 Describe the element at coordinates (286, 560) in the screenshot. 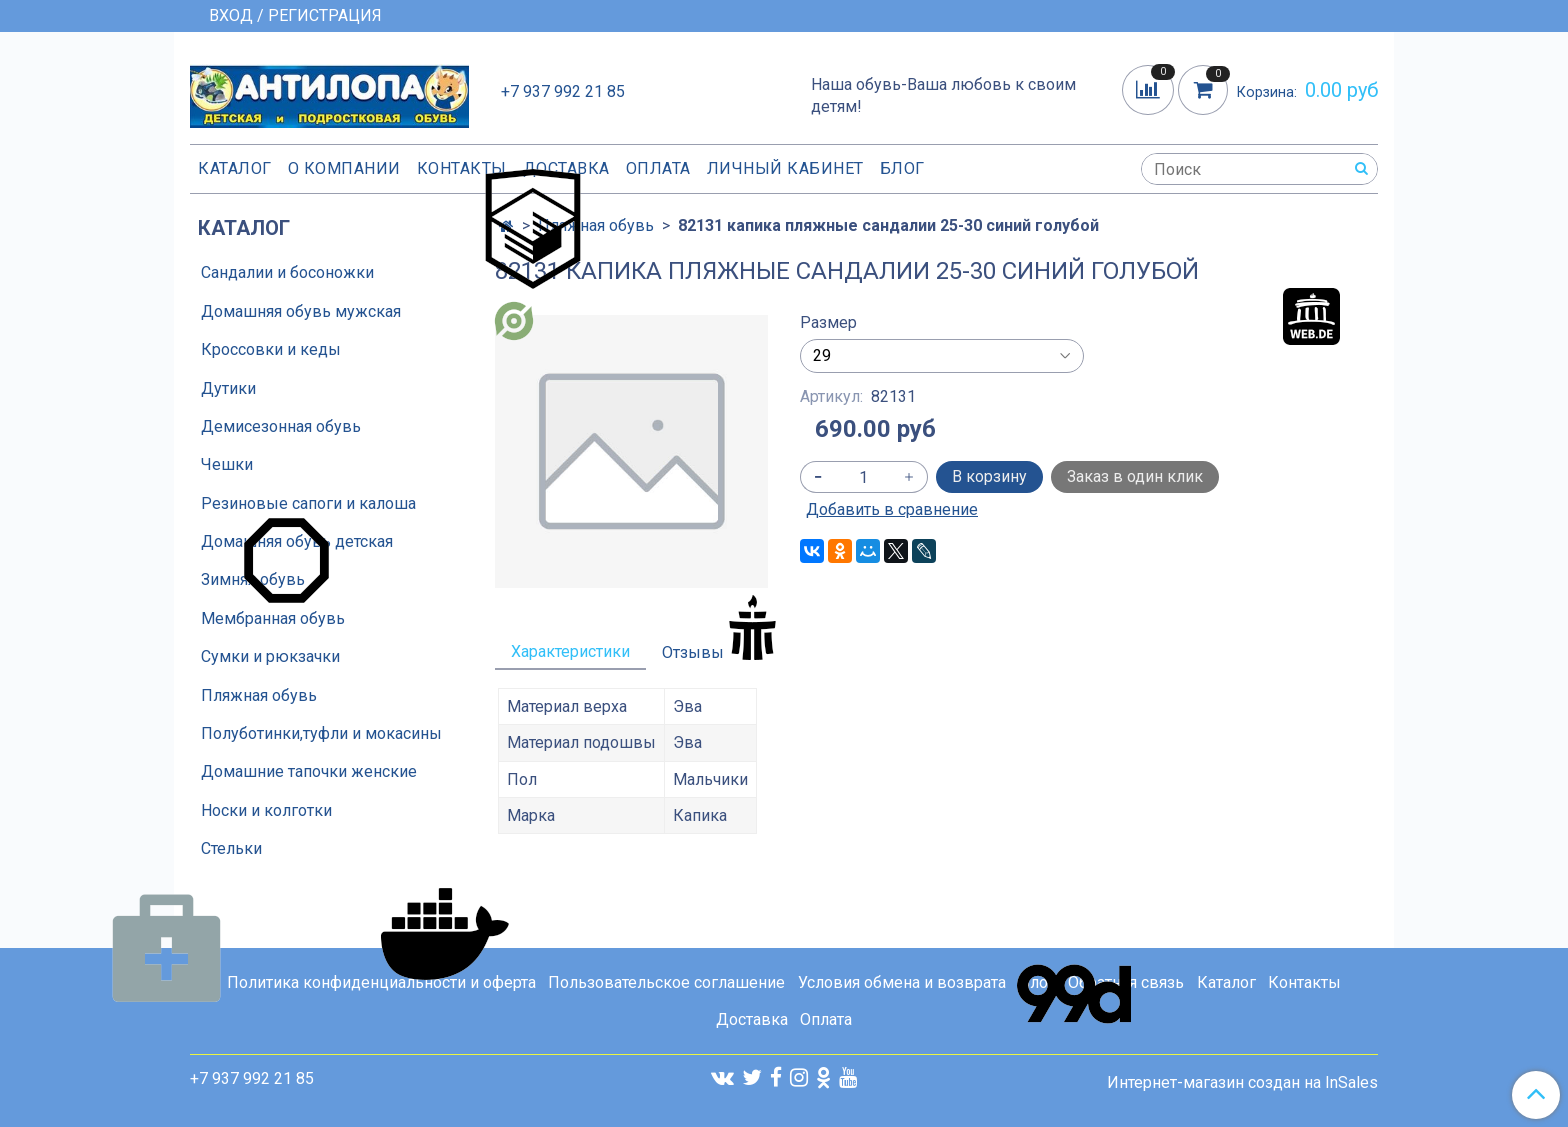

I see `select octagon shape tool` at that location.